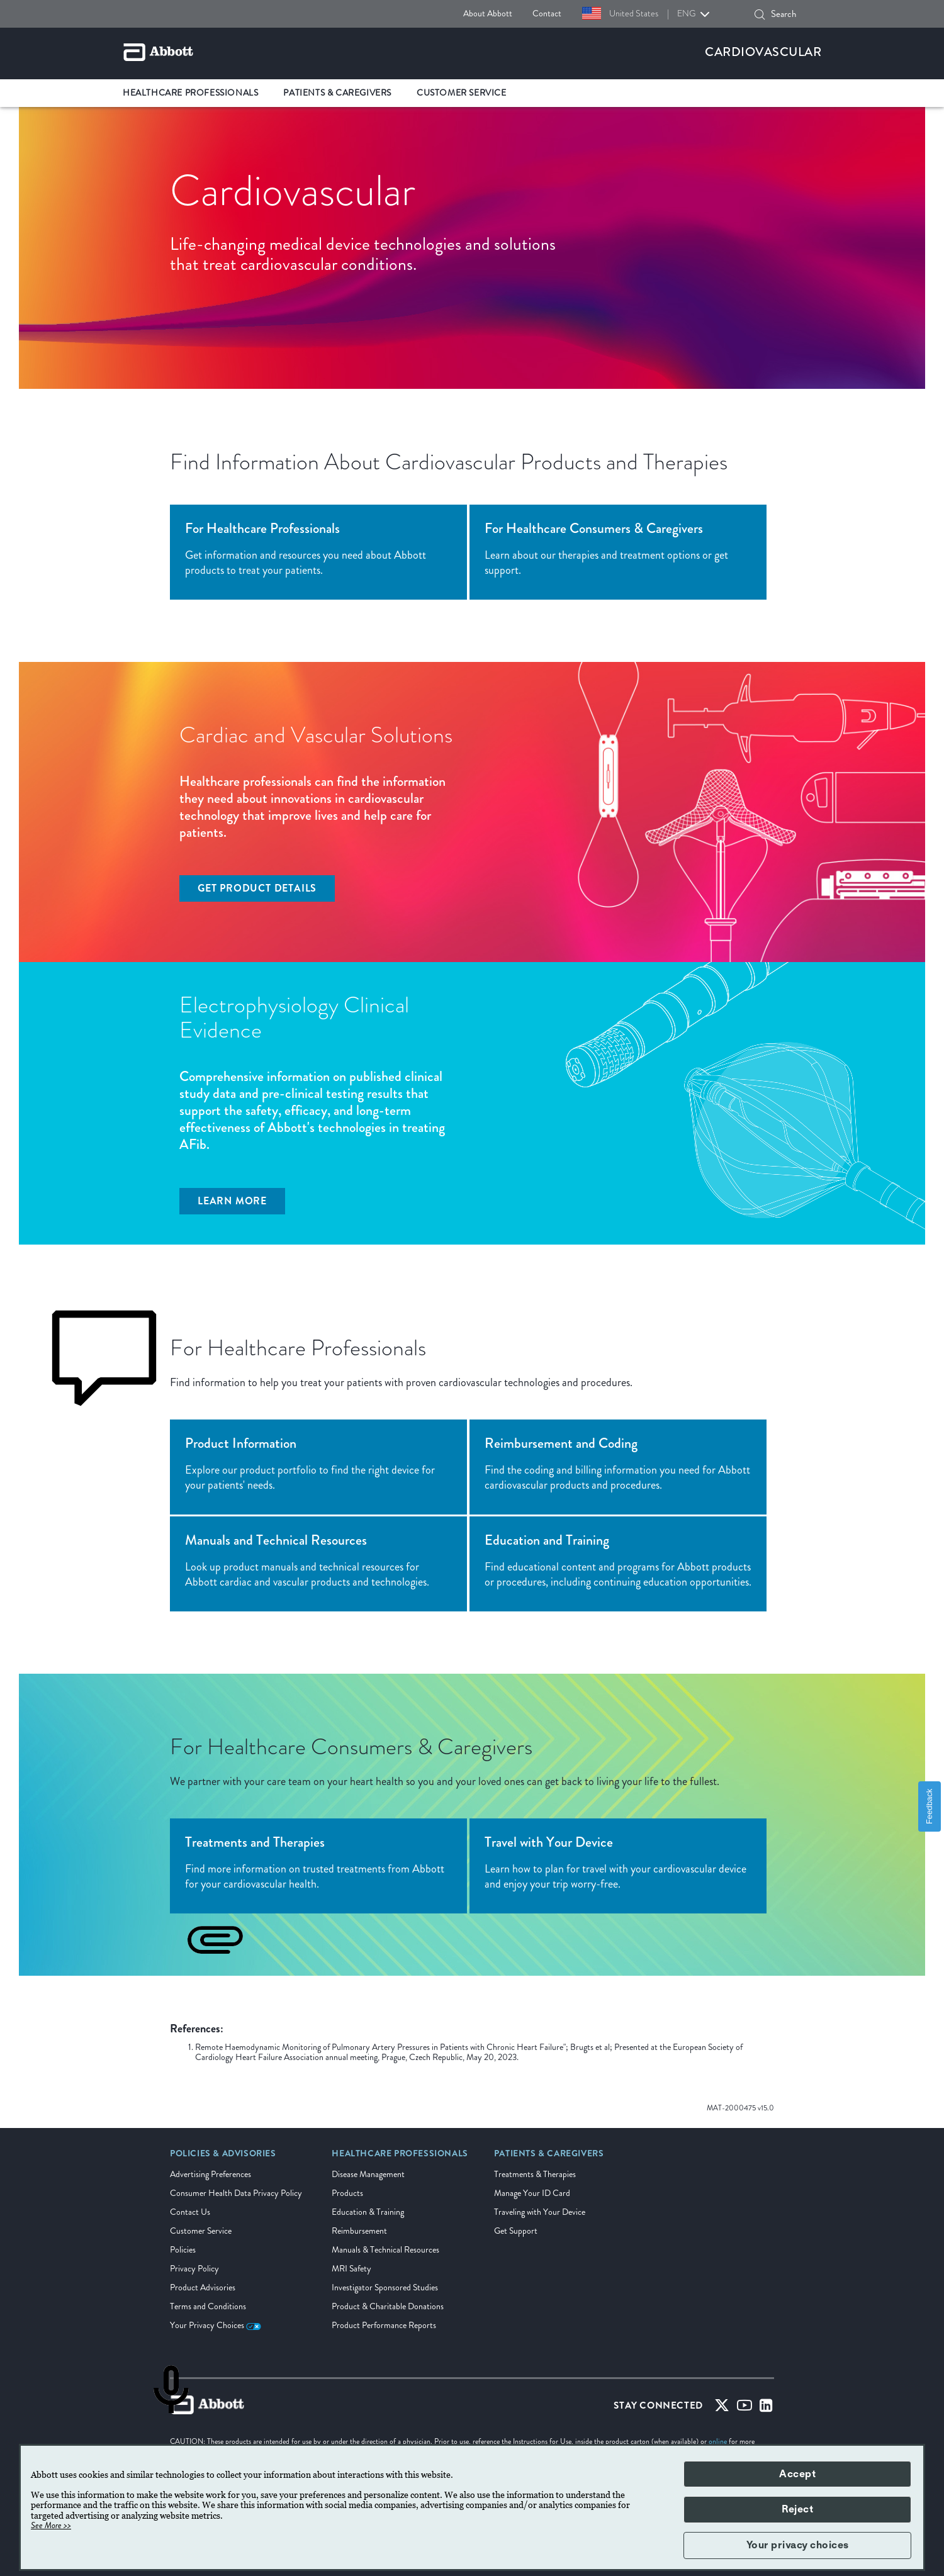 This screenshot has height=2576, width=944. I want to click on tap to start voice input, so click(171, 2390).